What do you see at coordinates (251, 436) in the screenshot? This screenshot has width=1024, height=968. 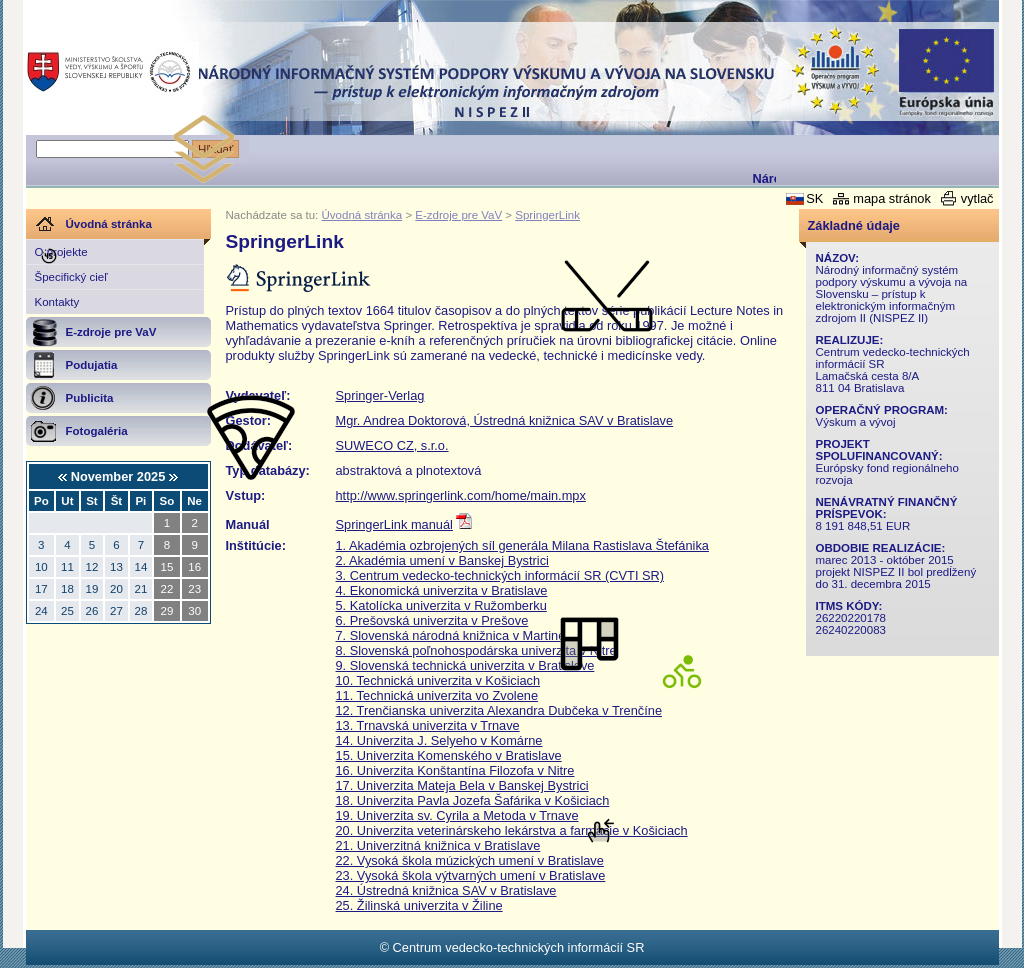 I see `browse food or restaurant options` at bounding box center [251, 436].